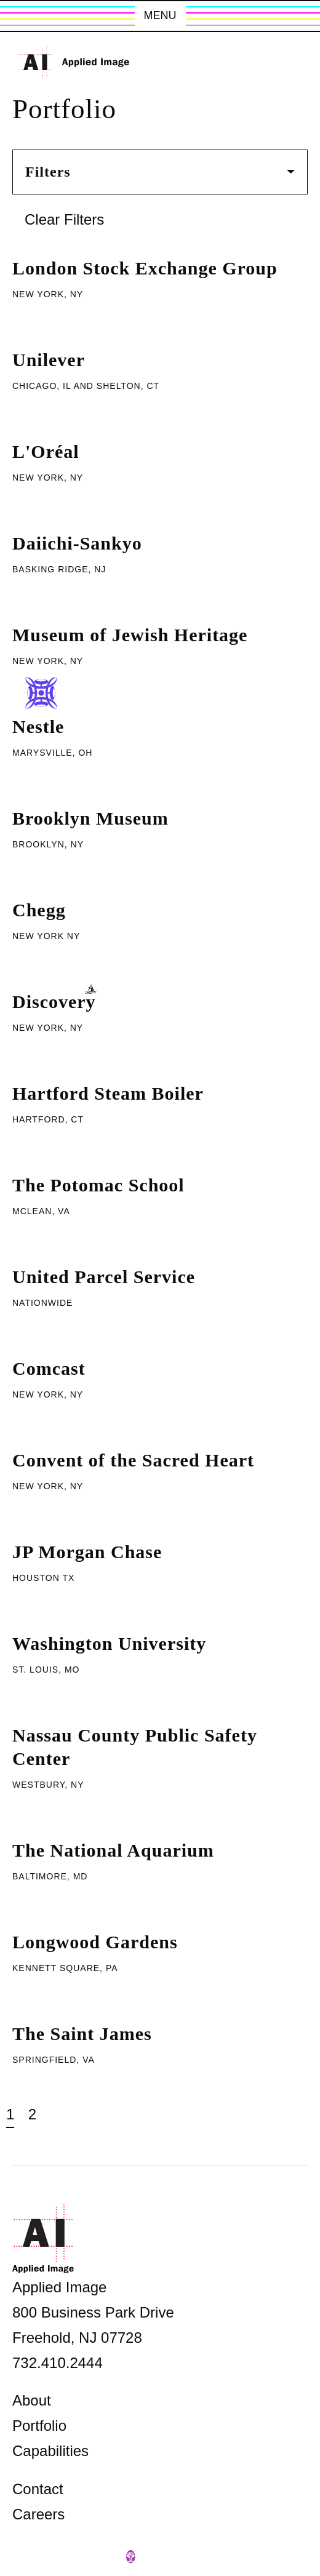 Image resolution: width=320 pixels, height=2576 pixels. I want to click on select cruiser ship unit, so click(91, 989).